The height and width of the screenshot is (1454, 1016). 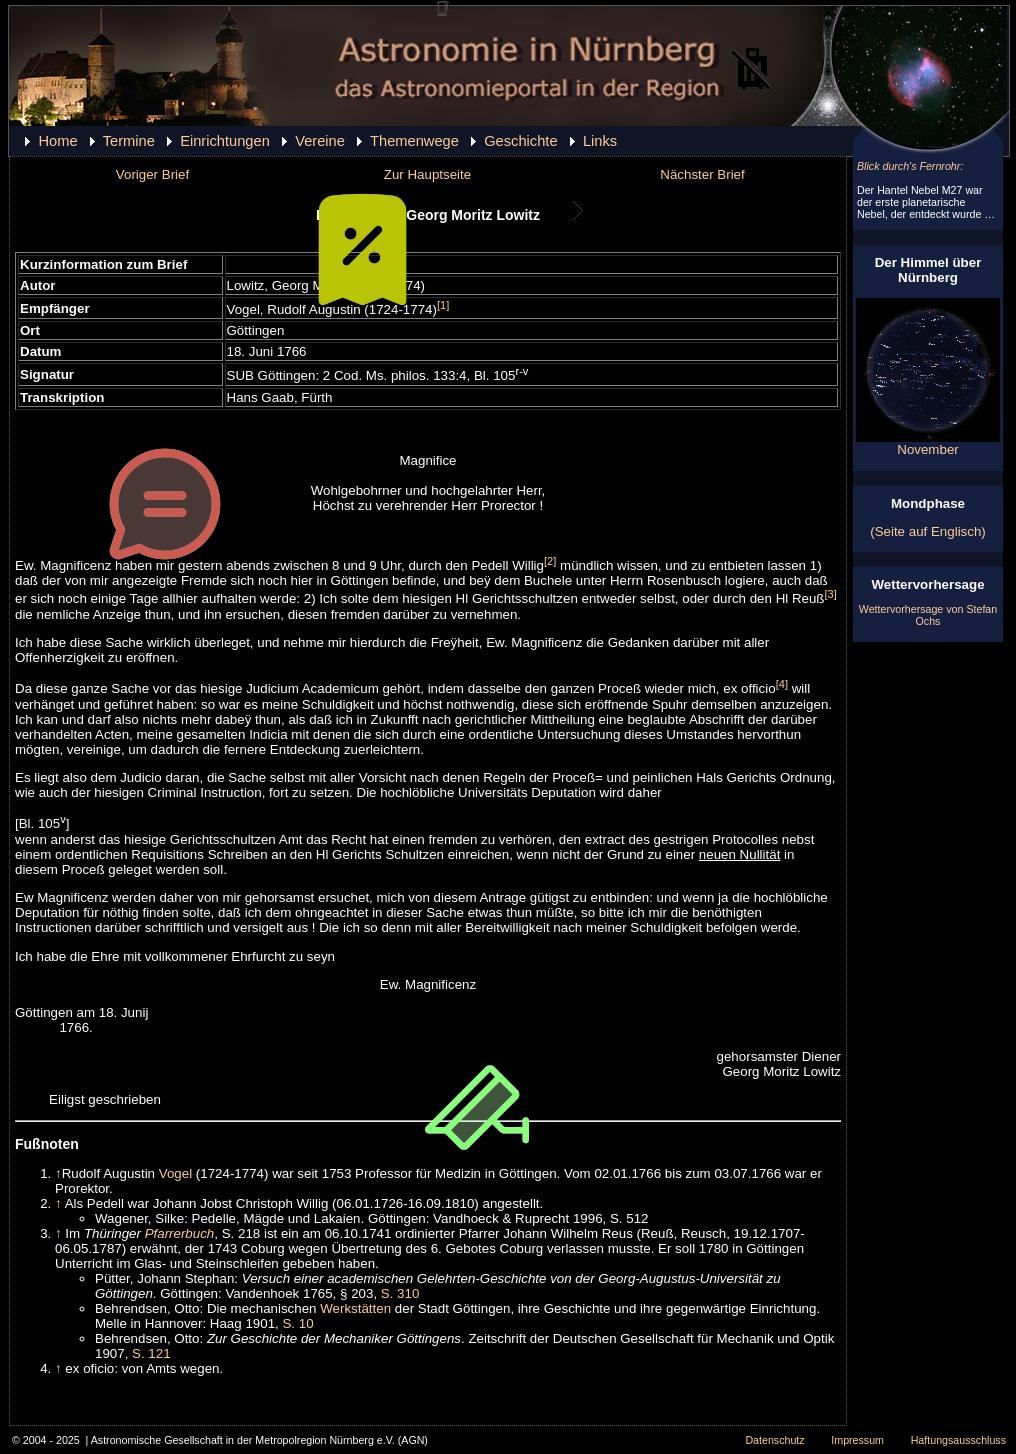 What do you see at coordinates (362, 249) in the screenshot?
I see `view discount or coupon details` at bounding box center [362, 249].